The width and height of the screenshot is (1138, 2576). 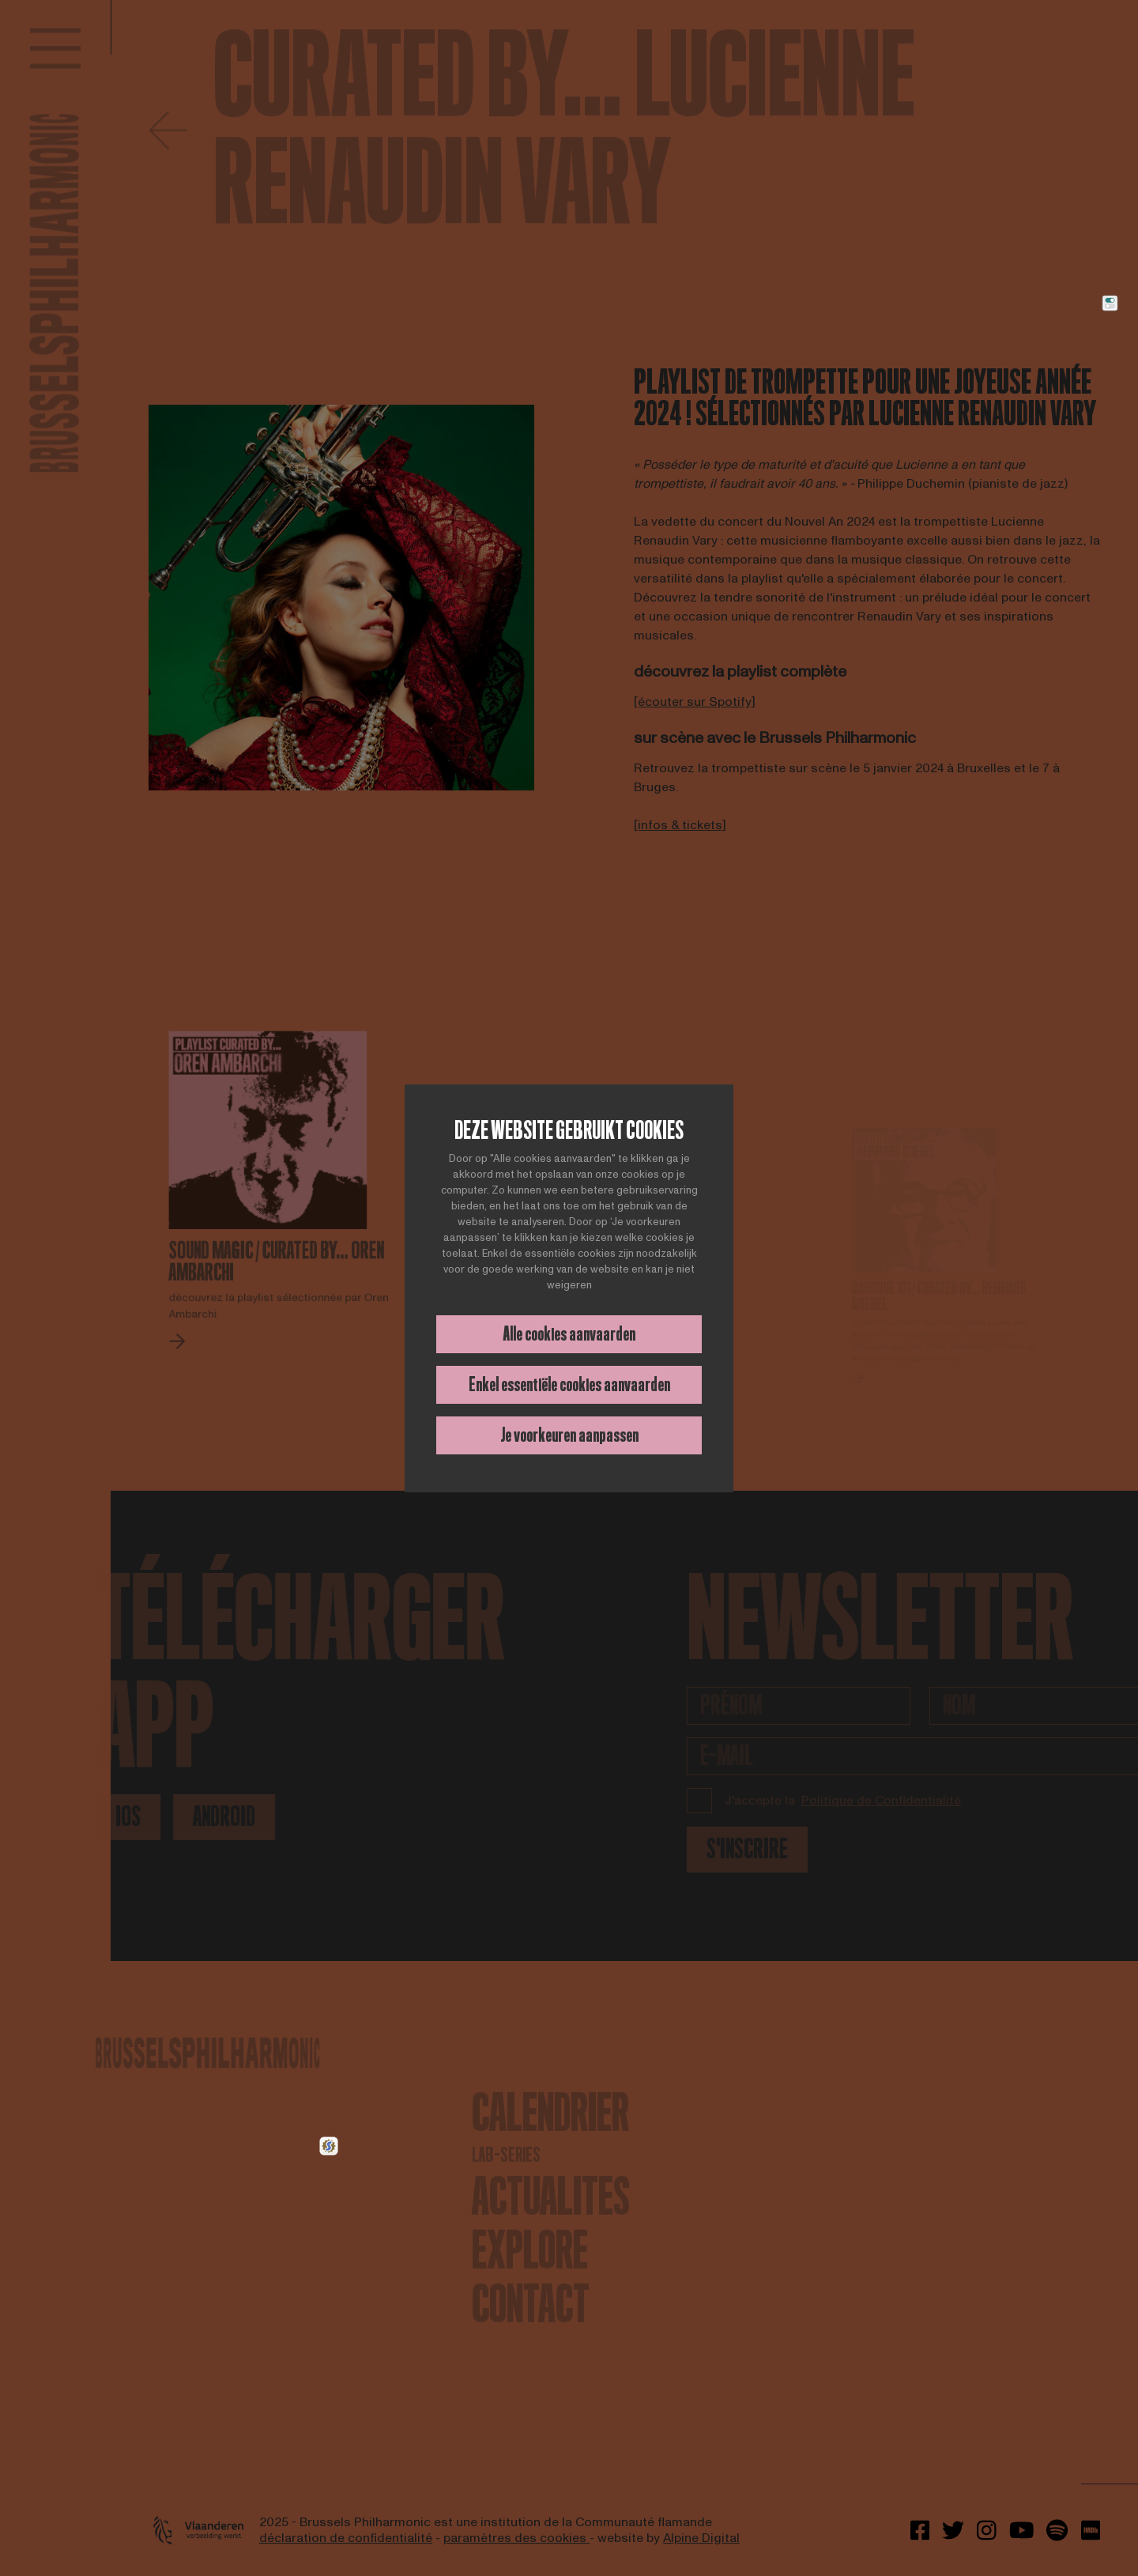 What do you see at coordinates (1110, 303) in the screenshot?
I see `open system settings or preferences` at bounding box center [1110, 303].